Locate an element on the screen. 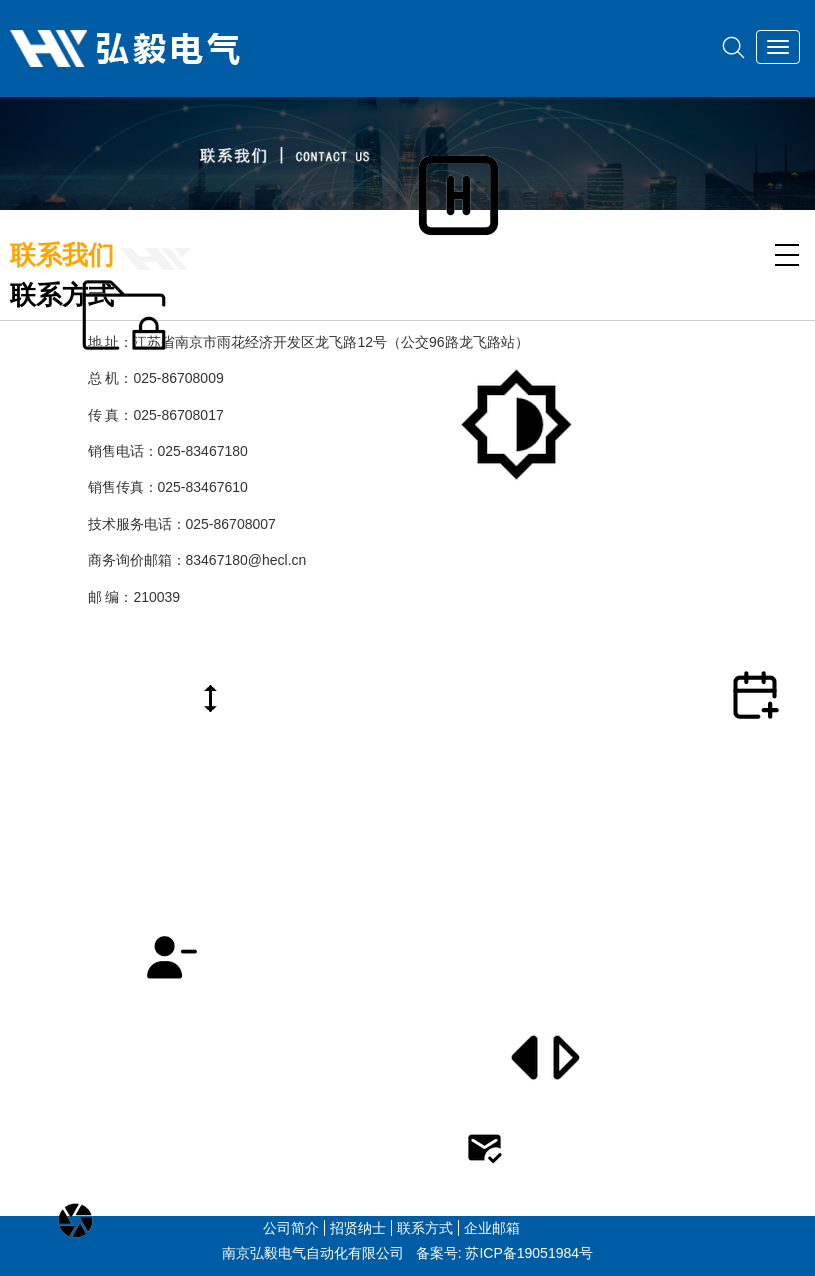  mark email as read is located at coordinates (484, 1147).